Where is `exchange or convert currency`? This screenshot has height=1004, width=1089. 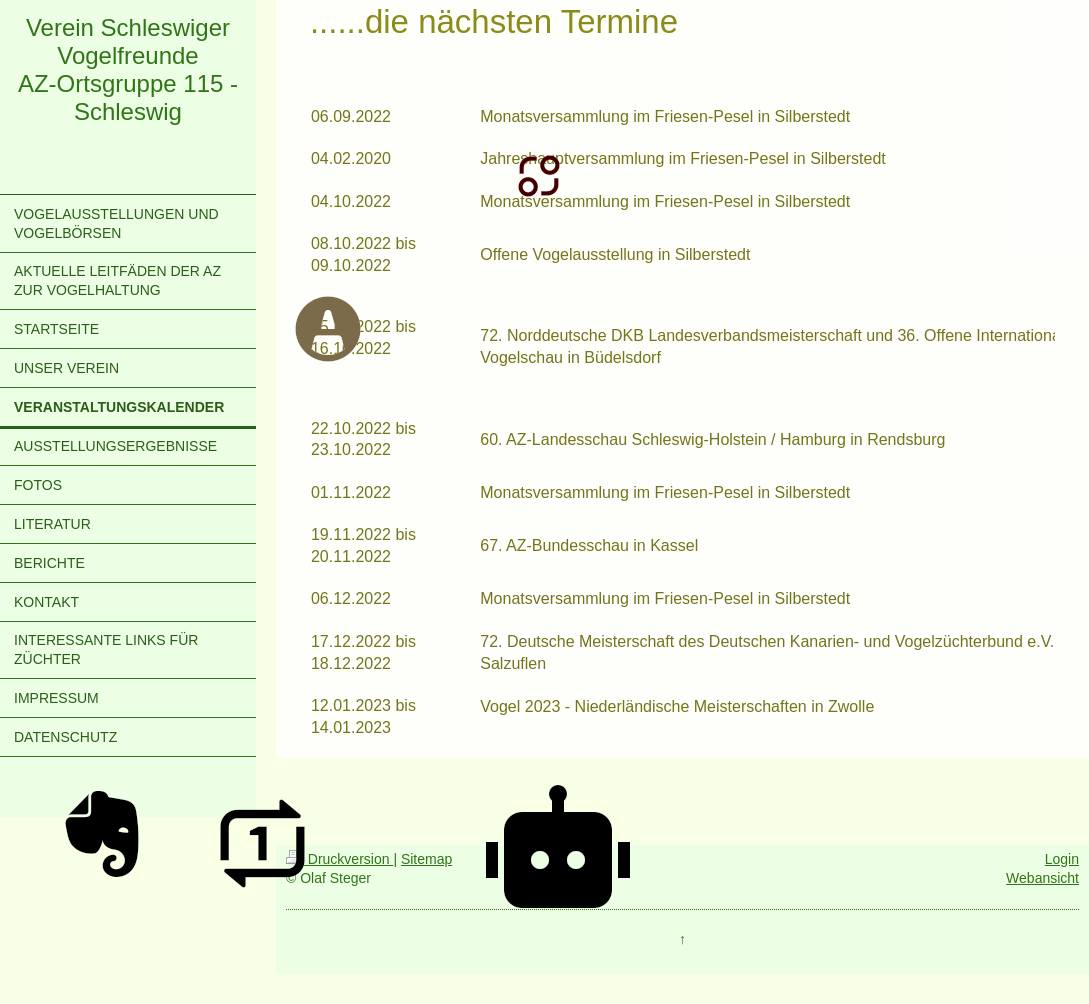 exchange or convert currency is located at coordinates (539, 176).